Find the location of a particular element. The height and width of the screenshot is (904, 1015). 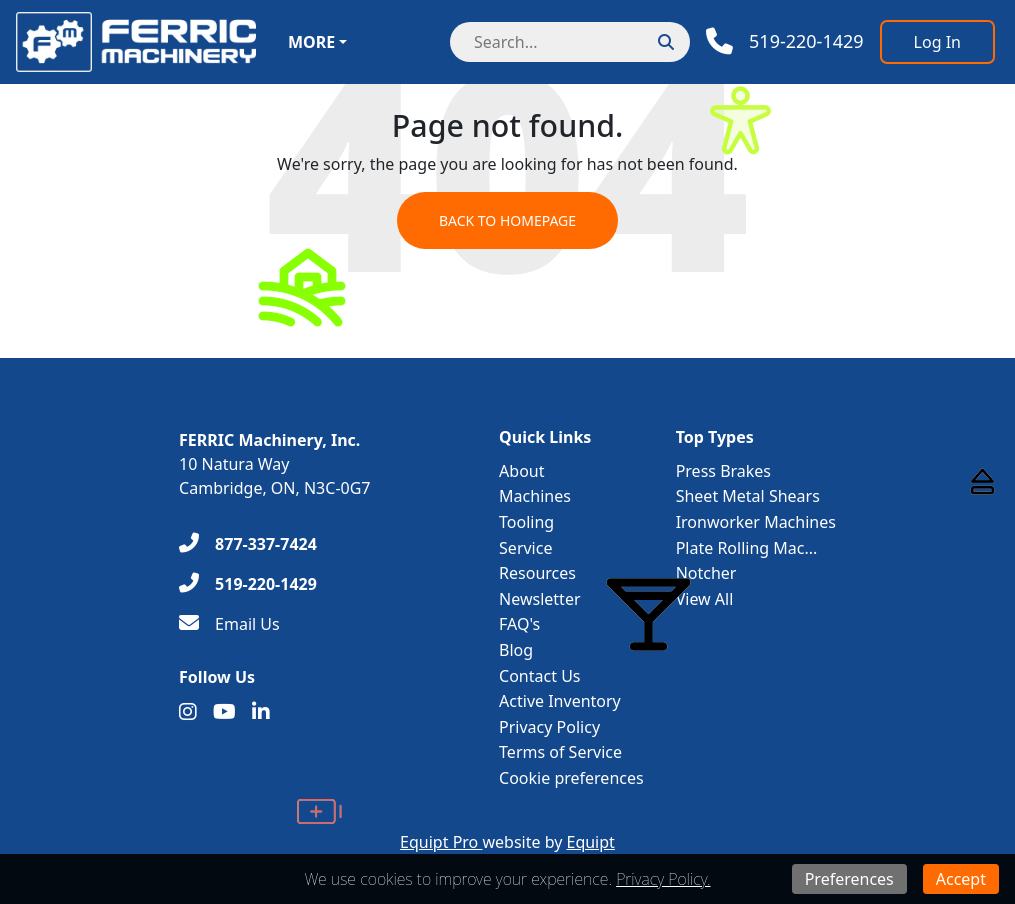

add or extend battery life is located at coordinates (318, 811).